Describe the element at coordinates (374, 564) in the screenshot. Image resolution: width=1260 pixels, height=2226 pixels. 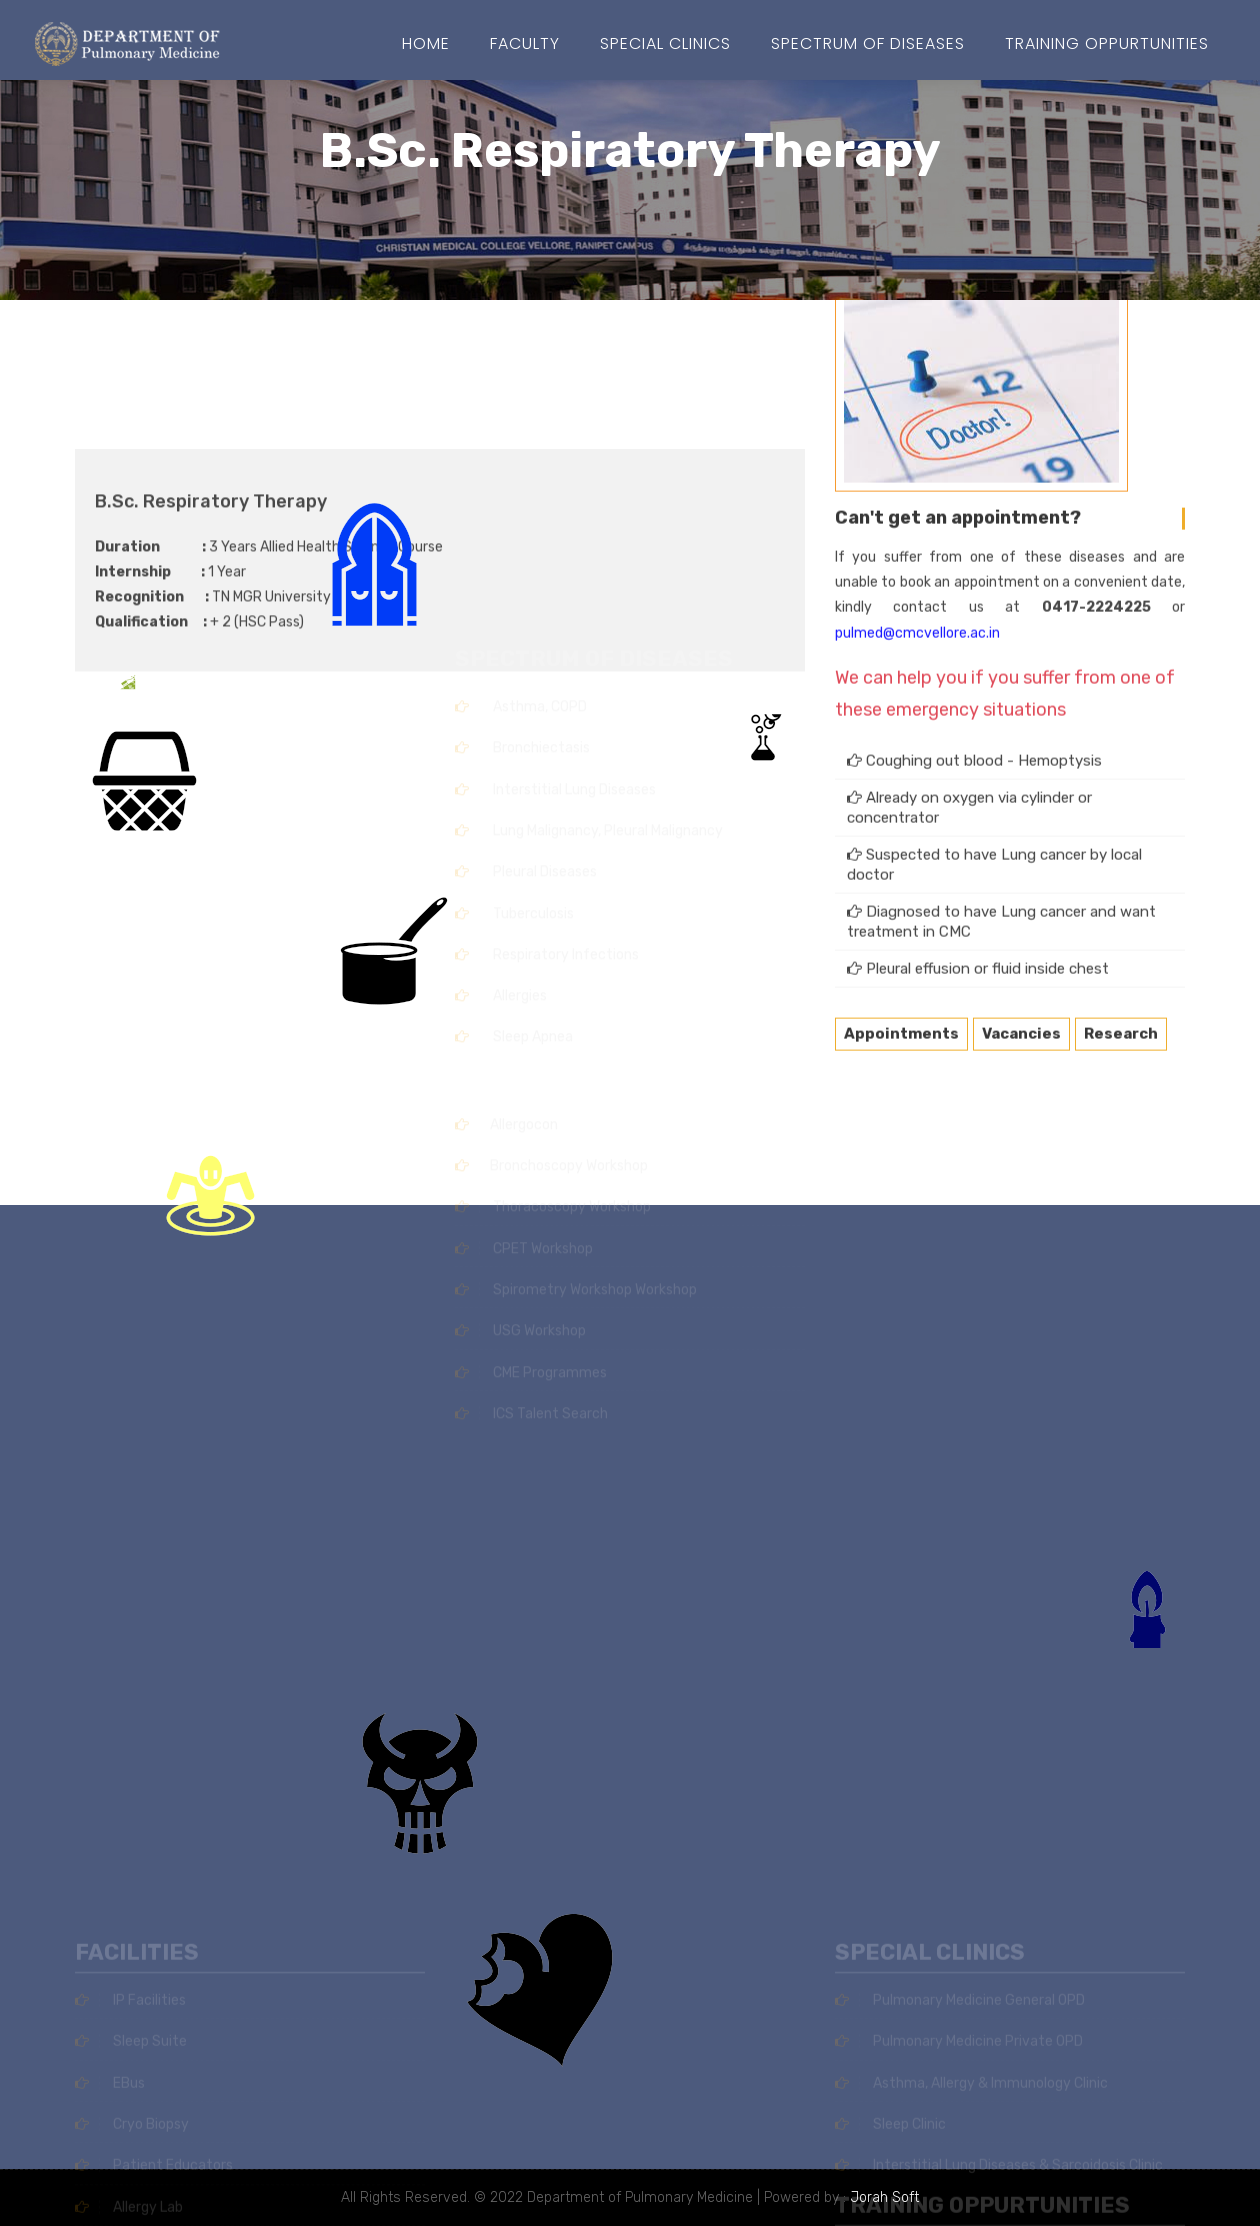
I see `enter a palace or themed location` at that location.